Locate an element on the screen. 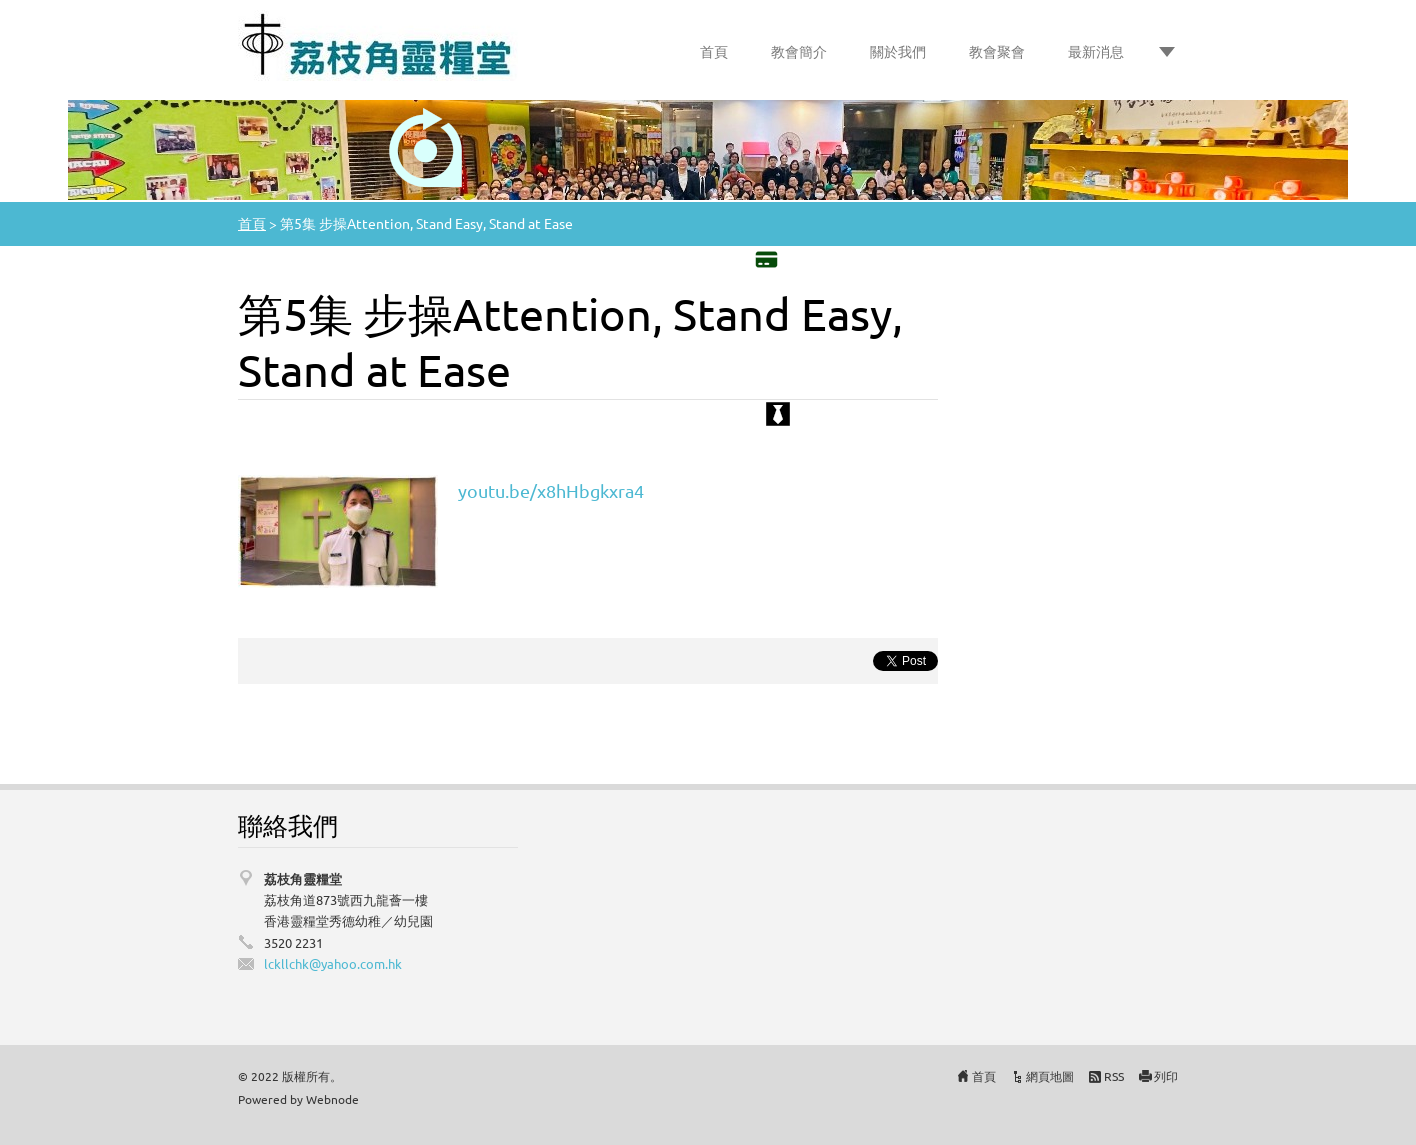 This screenshot has width=1416, height=1145. manage your payment methods is located at coordinates (766, 259).